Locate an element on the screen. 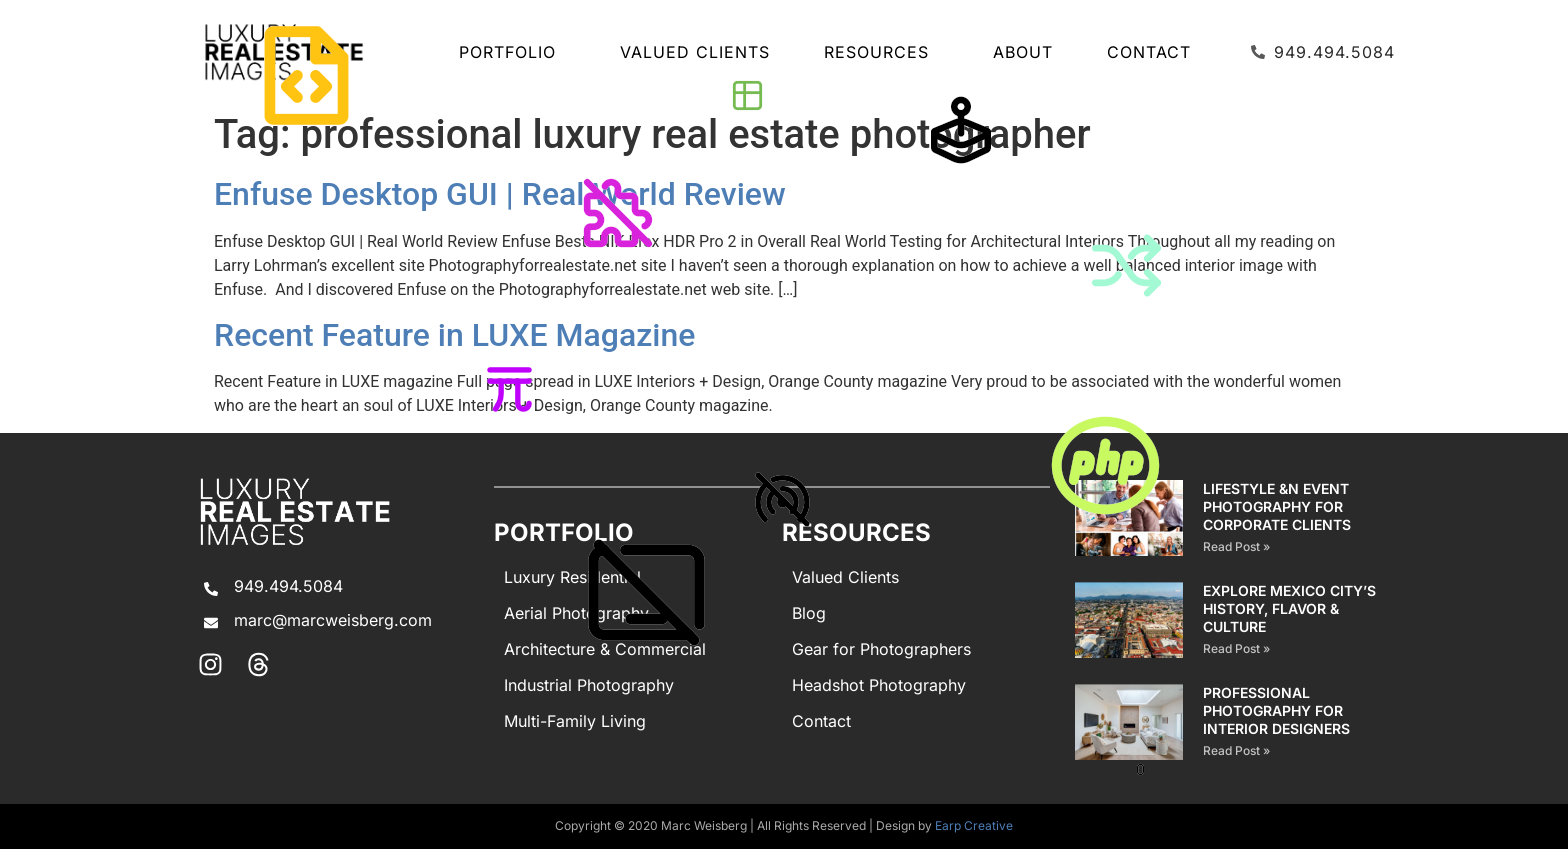 This screenshot has height=849, width=1568. iPad is disconnected or unavailable is located at coordinates (646, 592).